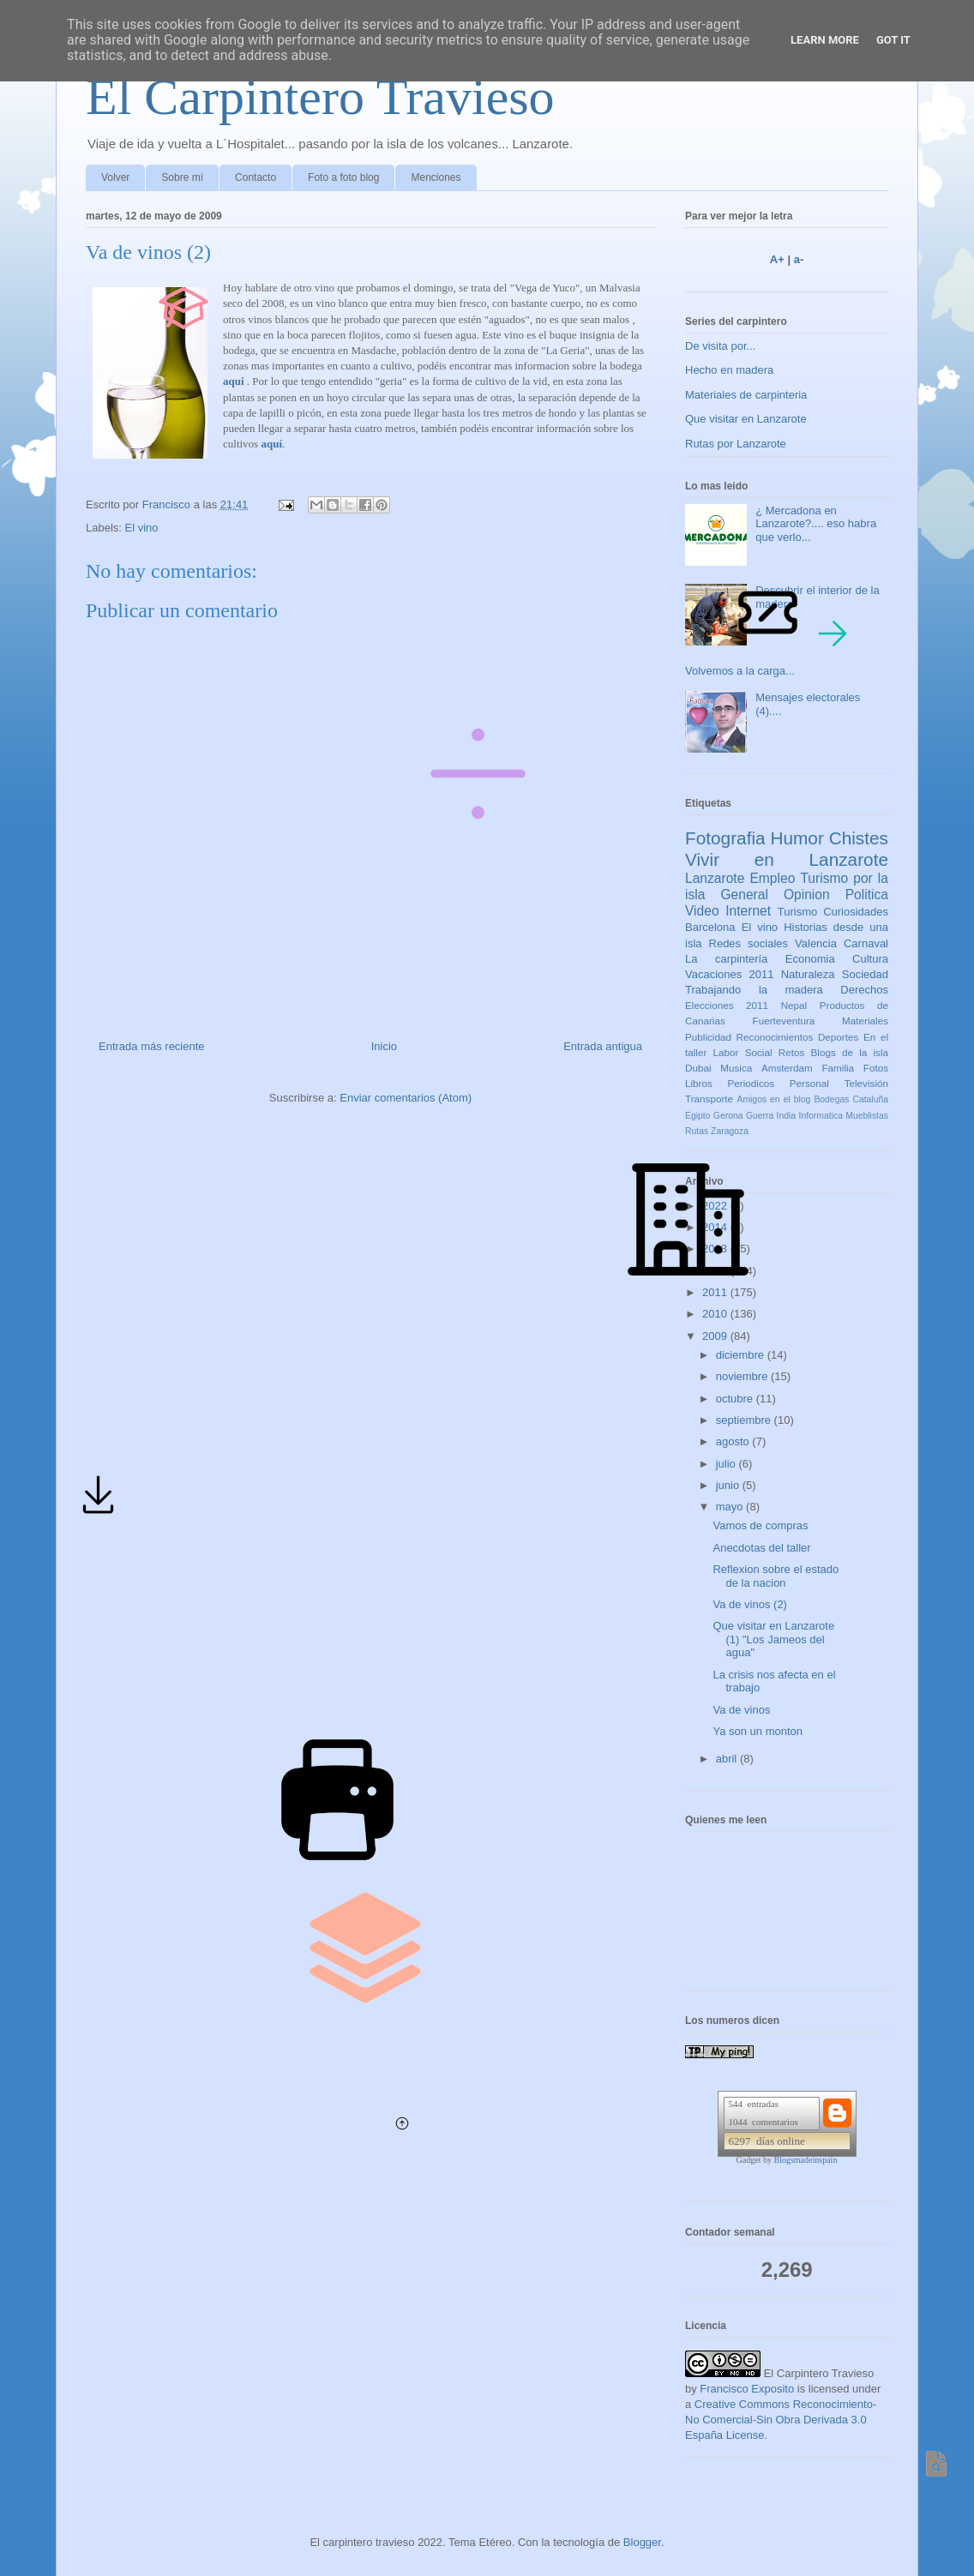 This screenshot has height=2576, width=974. What do you see at coordinates (767, 612) in the screenshot?
I see `invalid or cancelled ticket` at bounding box center [767, 612].